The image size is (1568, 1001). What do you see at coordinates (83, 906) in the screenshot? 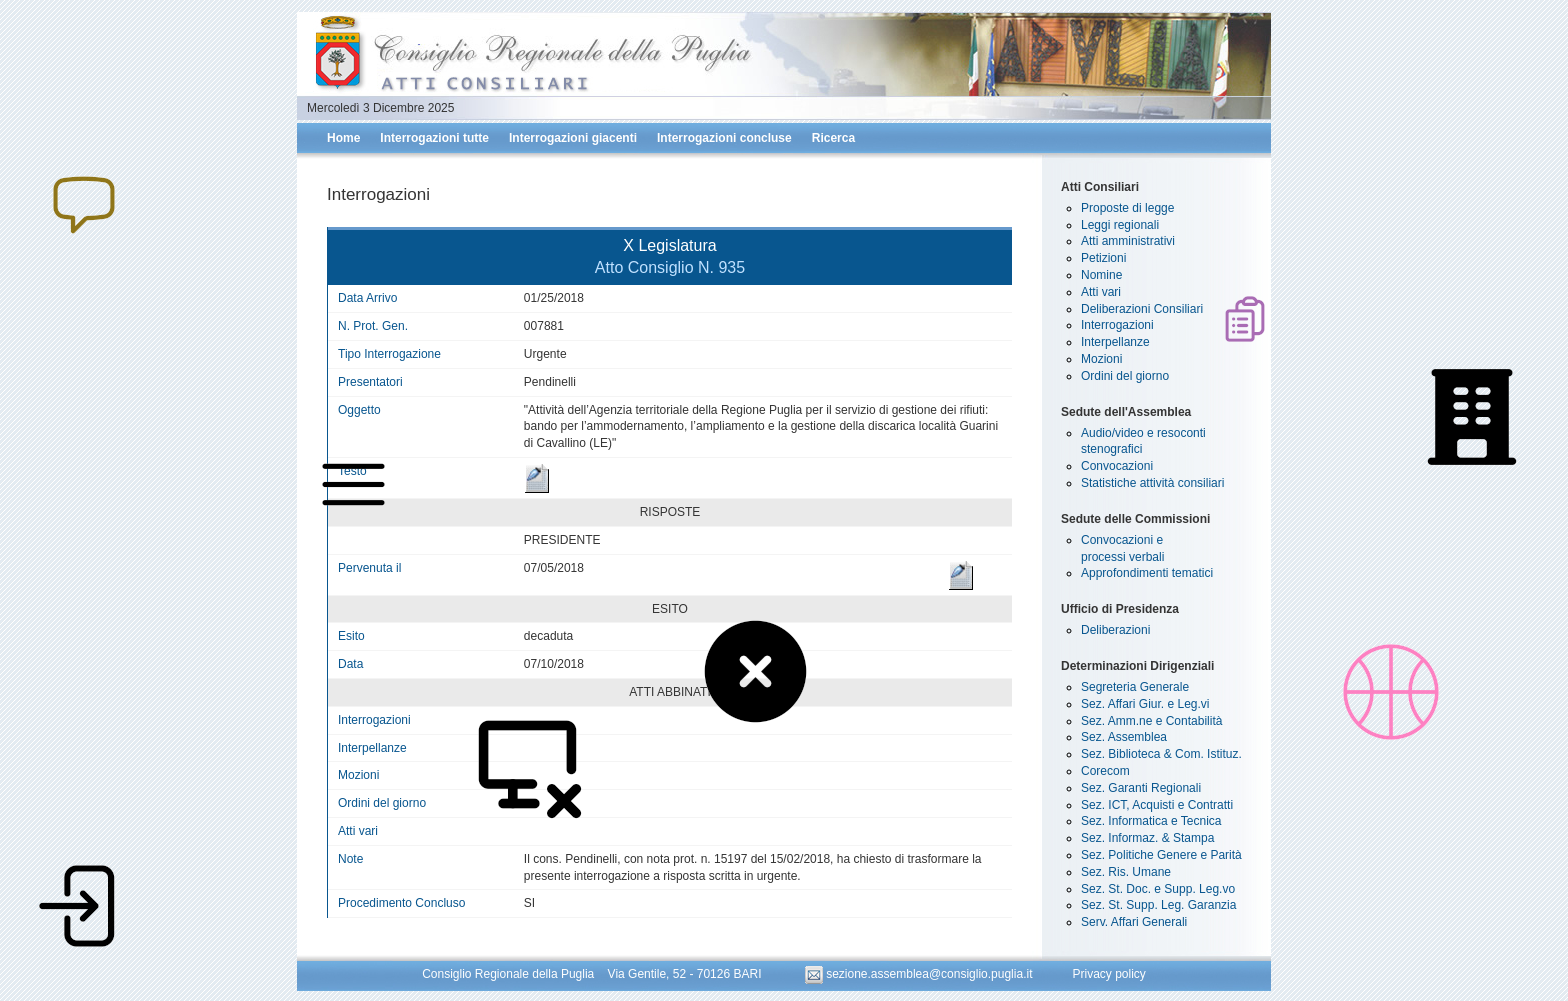
I see `log in to your account` at bounding box center [83, 906].